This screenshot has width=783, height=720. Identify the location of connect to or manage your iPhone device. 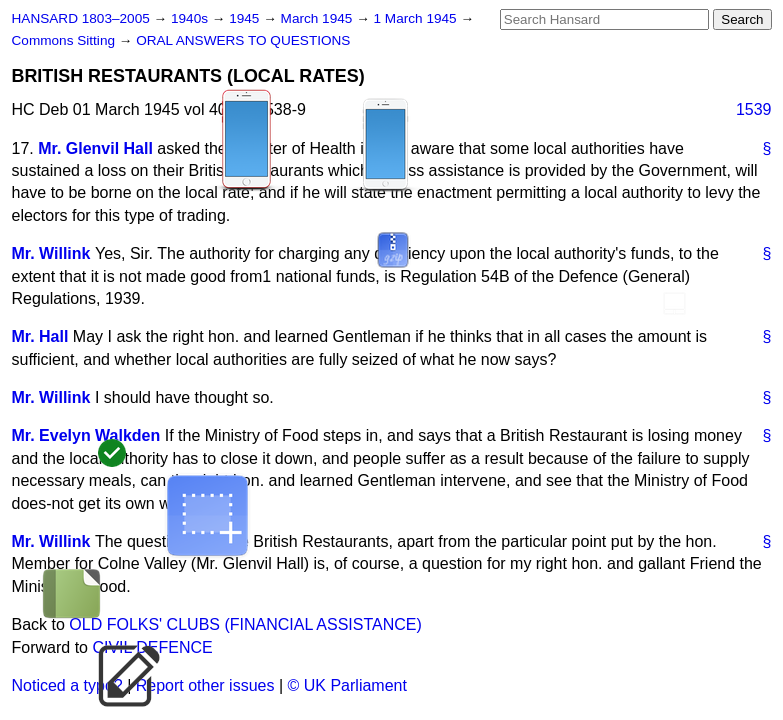
(385, 145).